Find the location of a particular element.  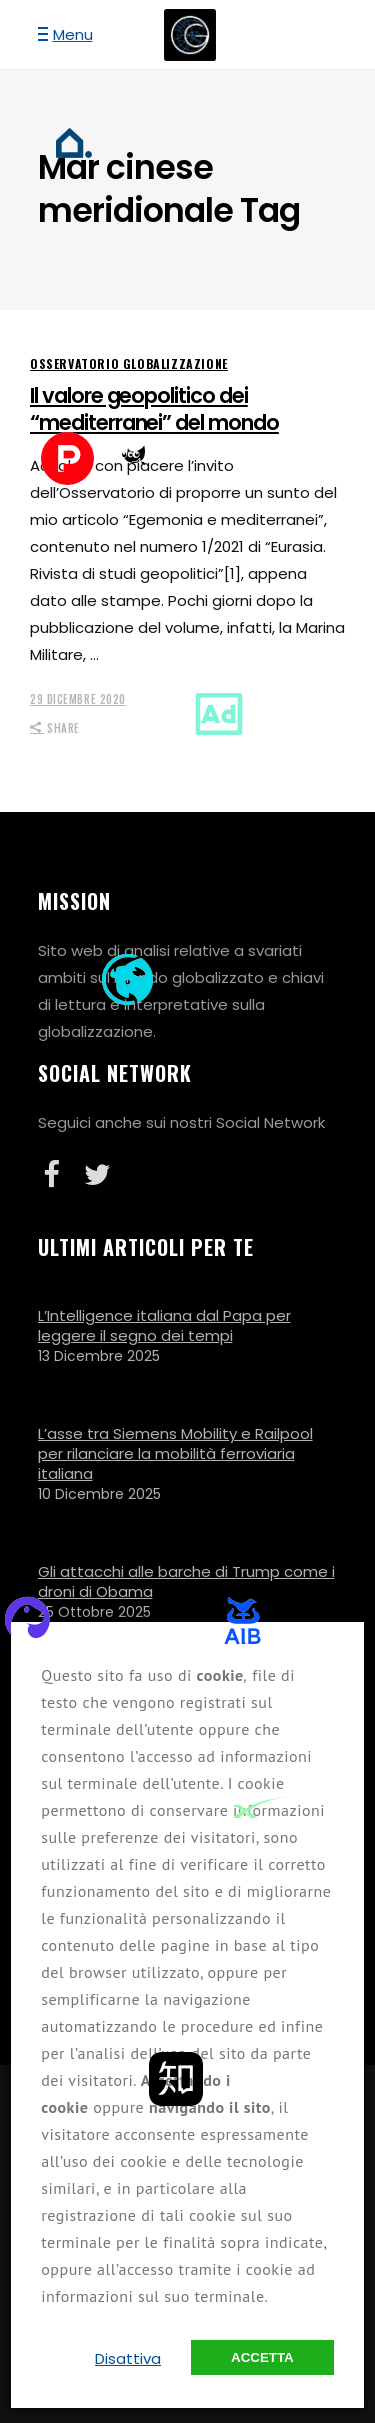

open GIMP image editor is located at coordinates (133, 455).